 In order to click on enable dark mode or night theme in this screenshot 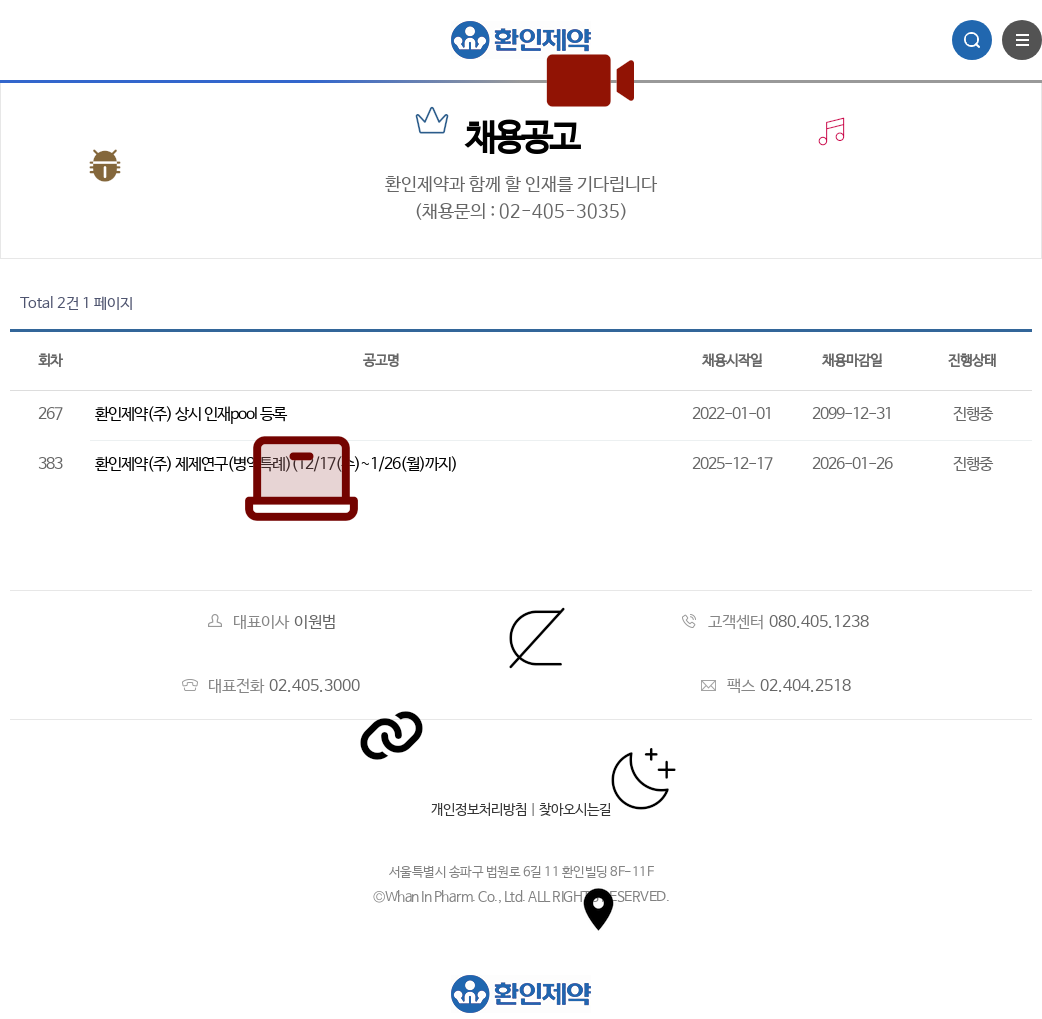, I will do `click(641, 780)`.